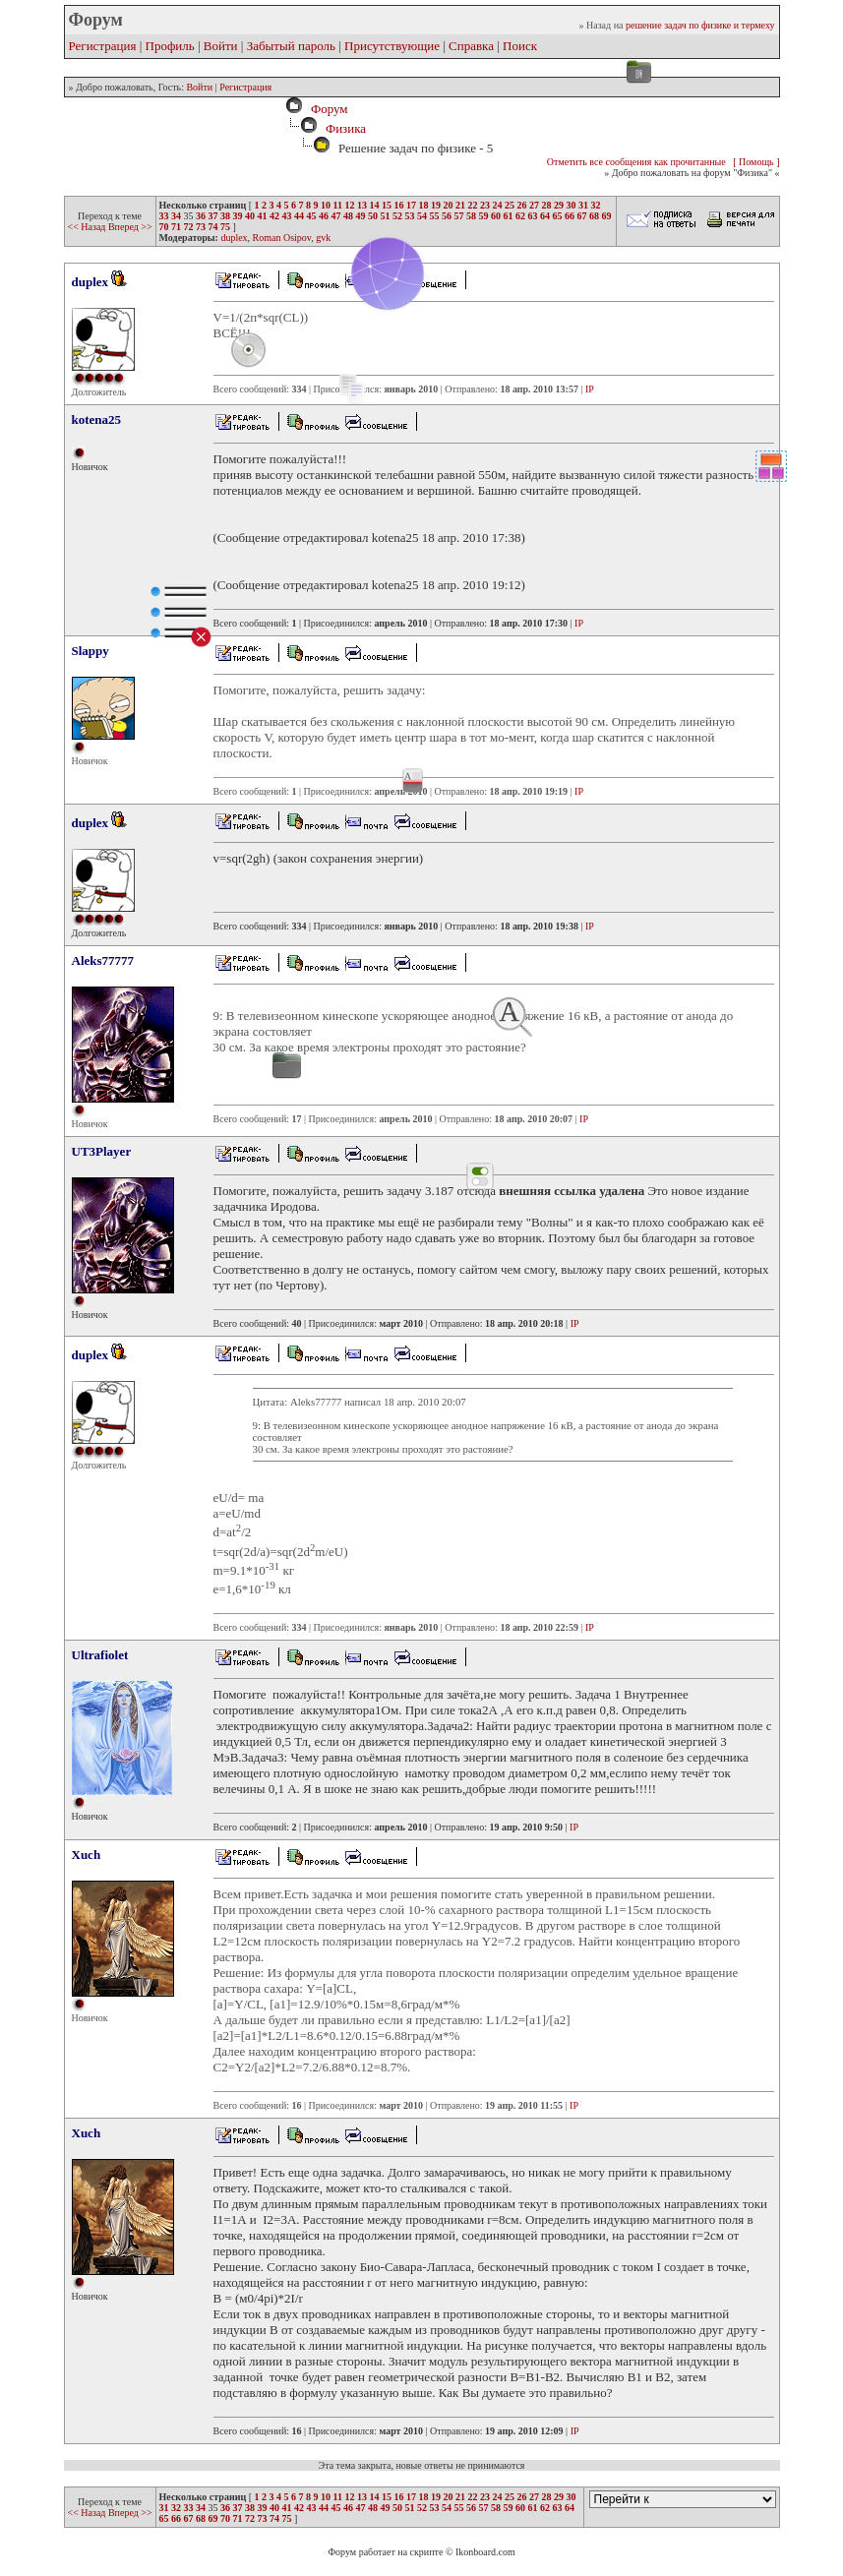  Describe the element at coordinates (352, 389) in the screenshot. I see `copy selected content to clipboard` at that location.